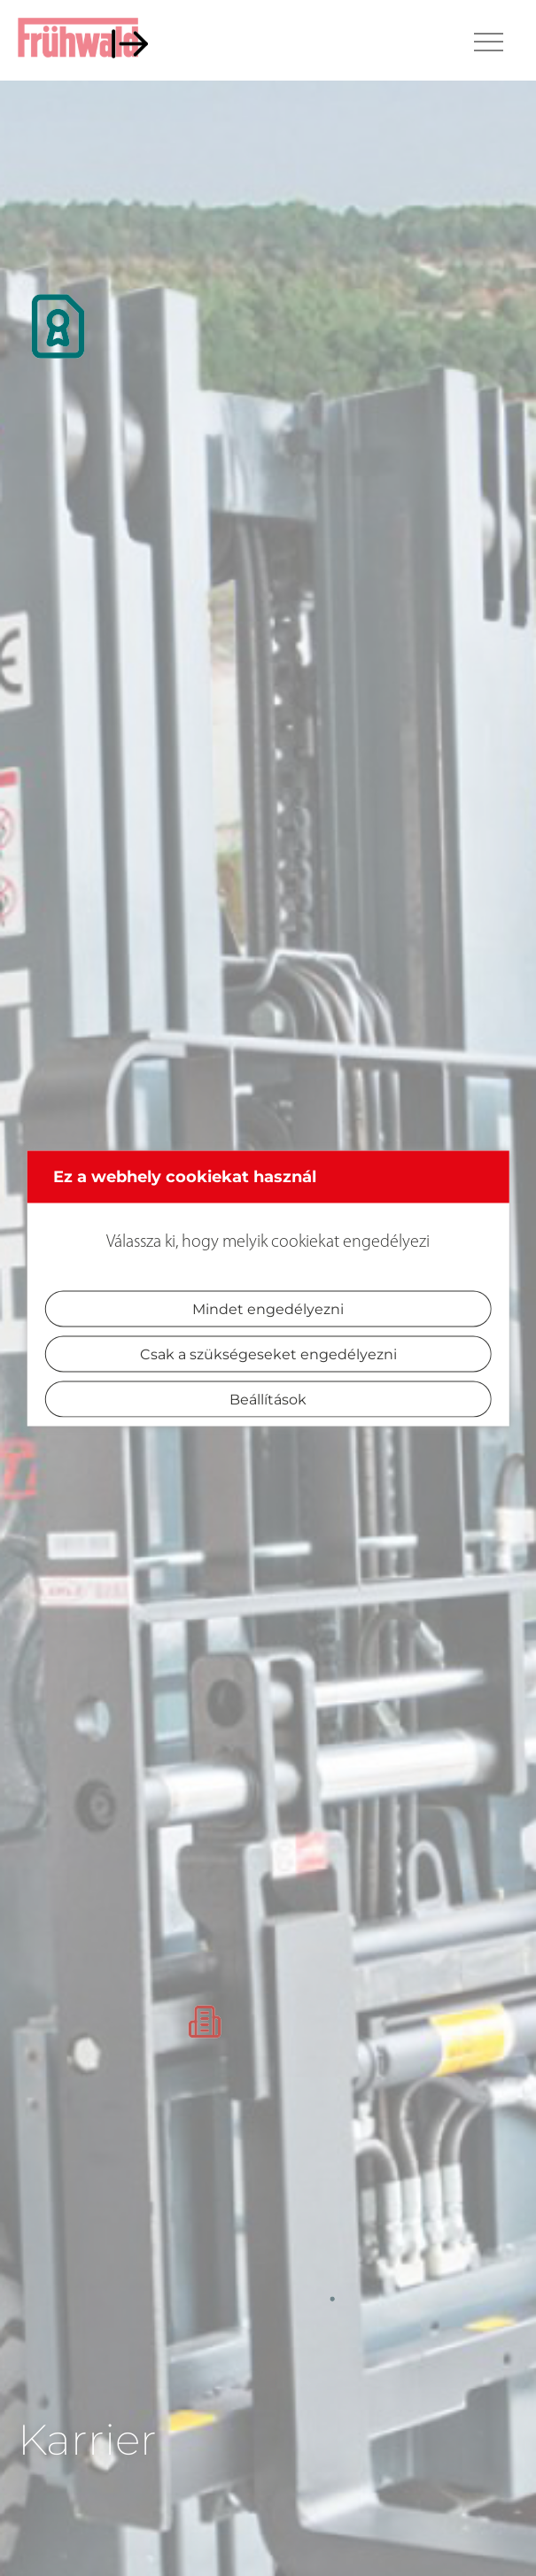 This screenshot has height=2576, width=536. I want to click on sign out or log out of account, so click(129, 43).